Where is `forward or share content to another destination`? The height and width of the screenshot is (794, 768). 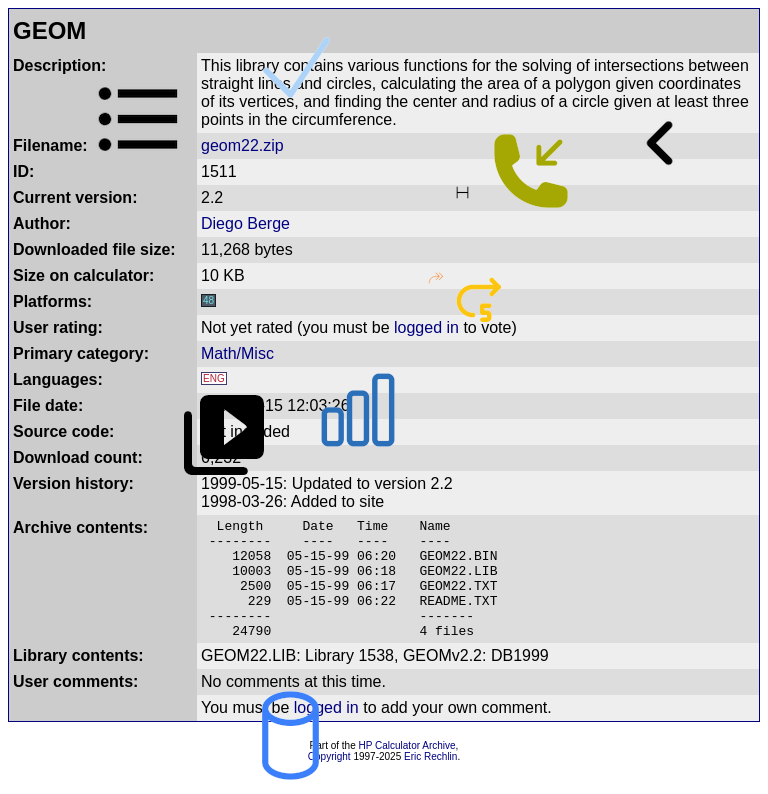
forward or share content to another destination is located at coordinates (436, 278).